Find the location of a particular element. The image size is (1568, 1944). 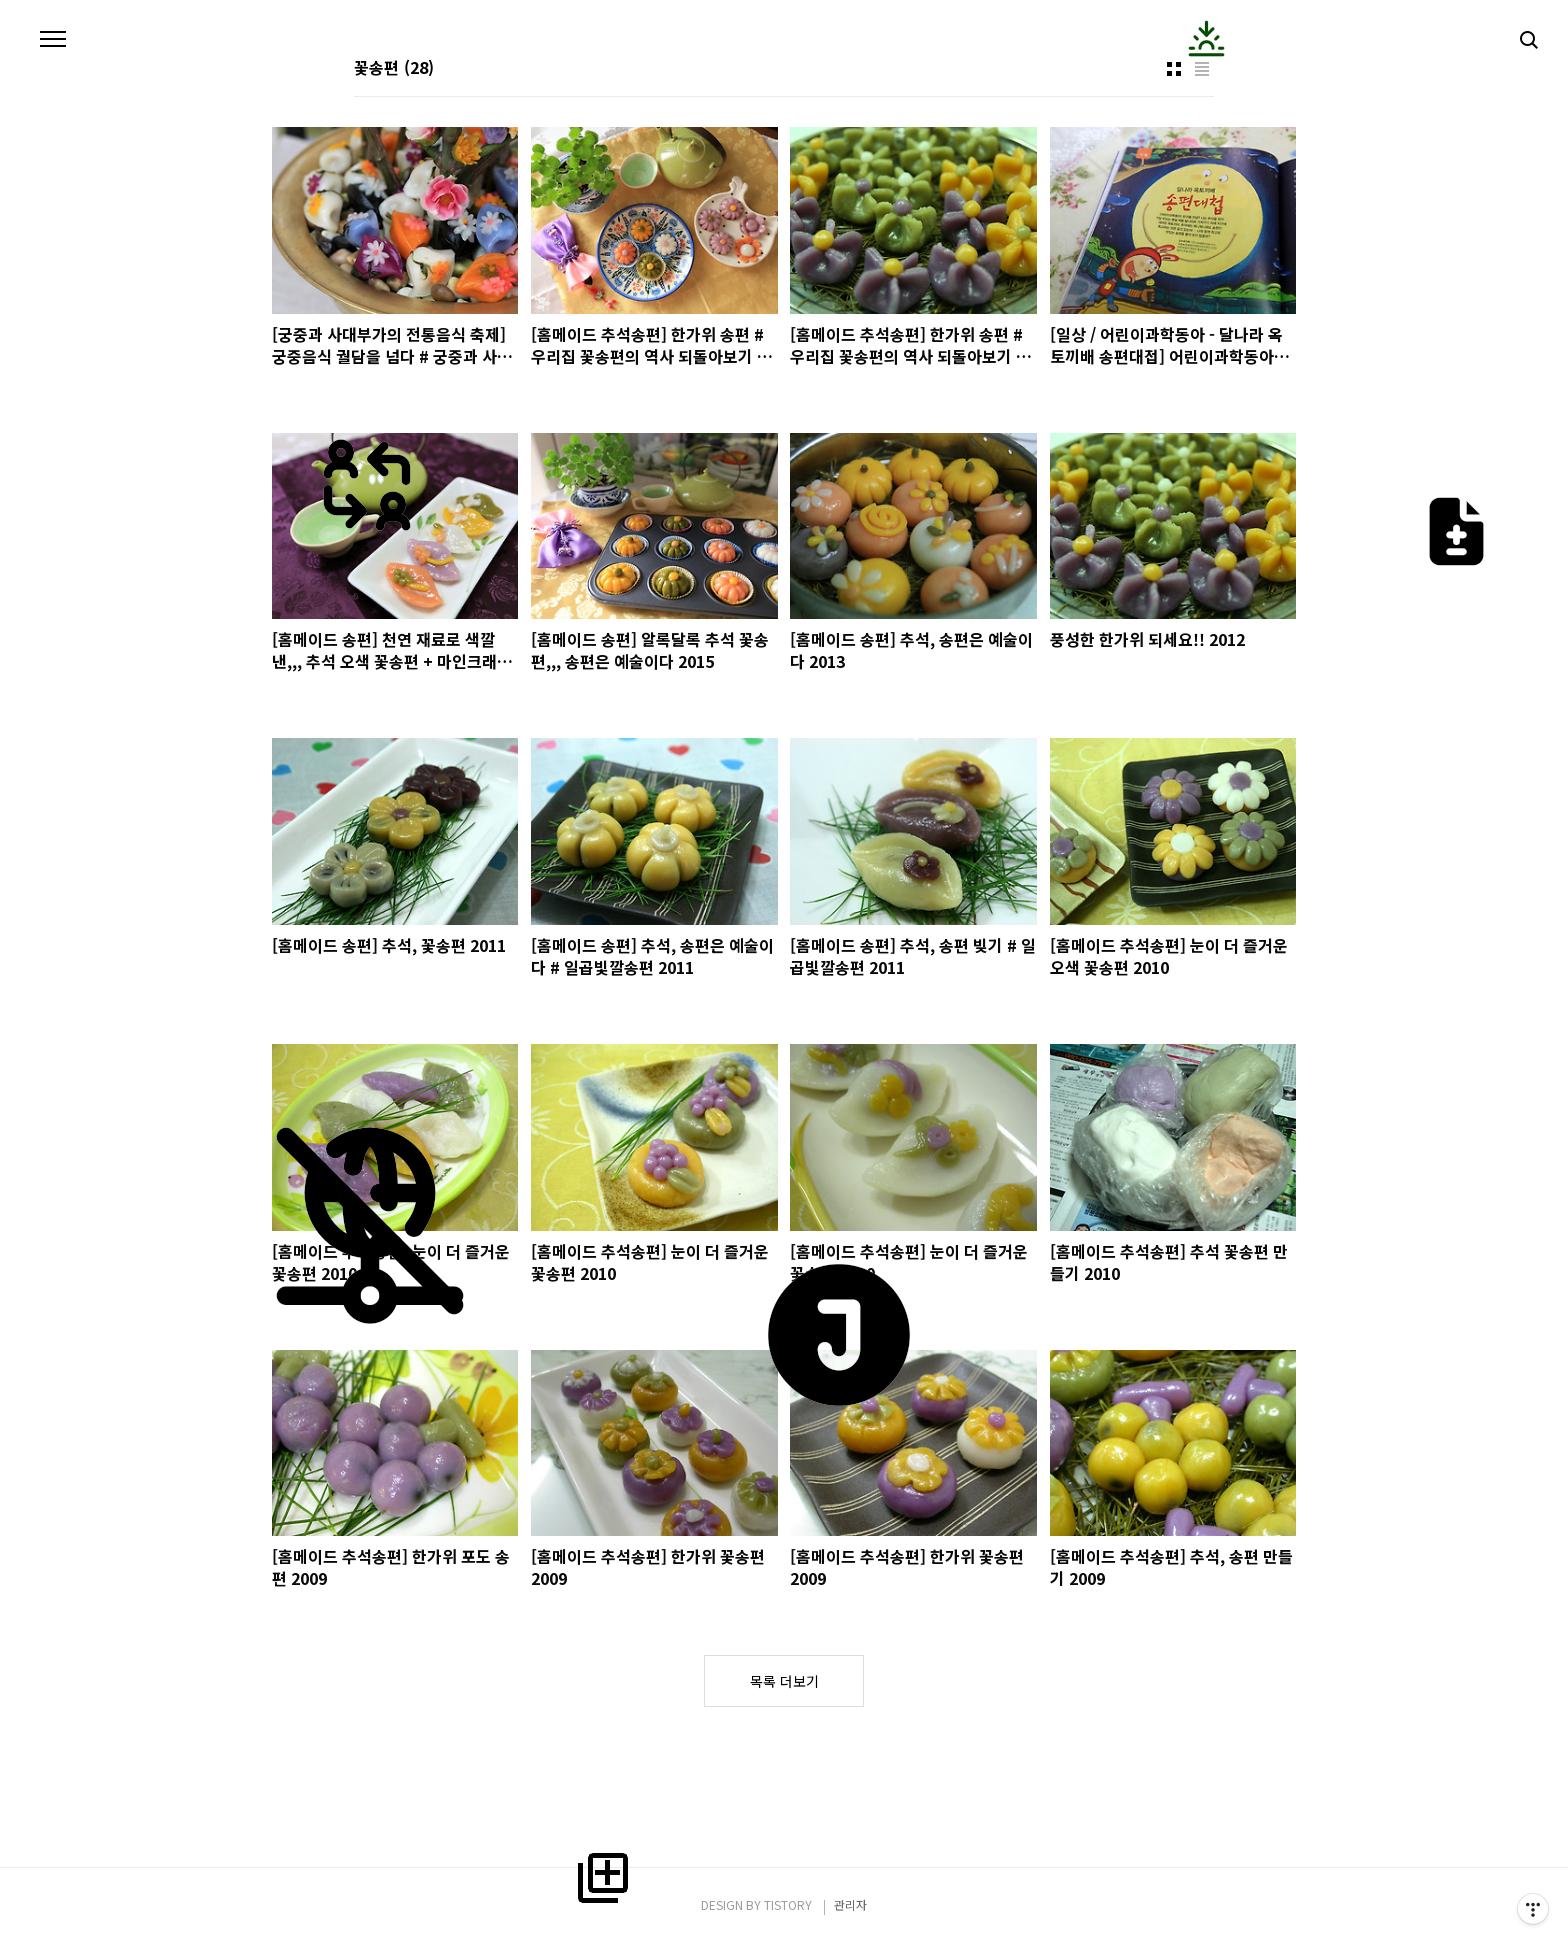

set display to evening or night mode is located at coordinates (1206, 38).